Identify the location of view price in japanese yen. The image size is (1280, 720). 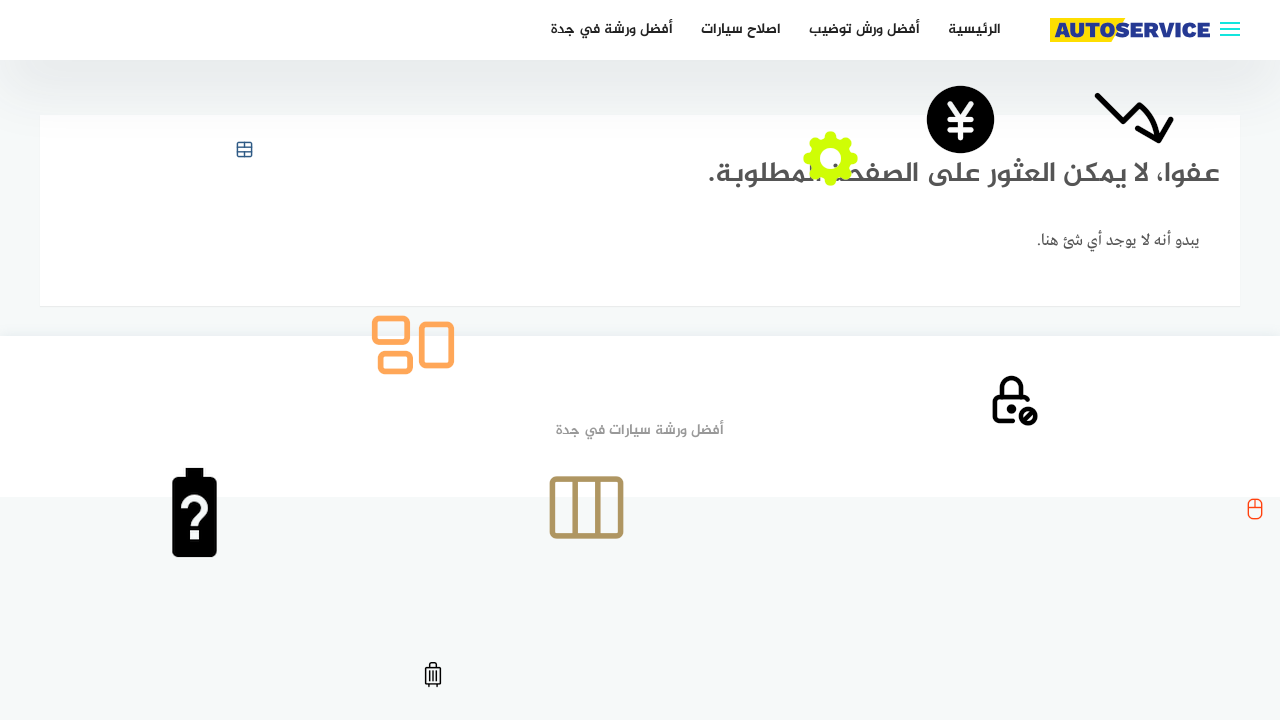
(960, 119).